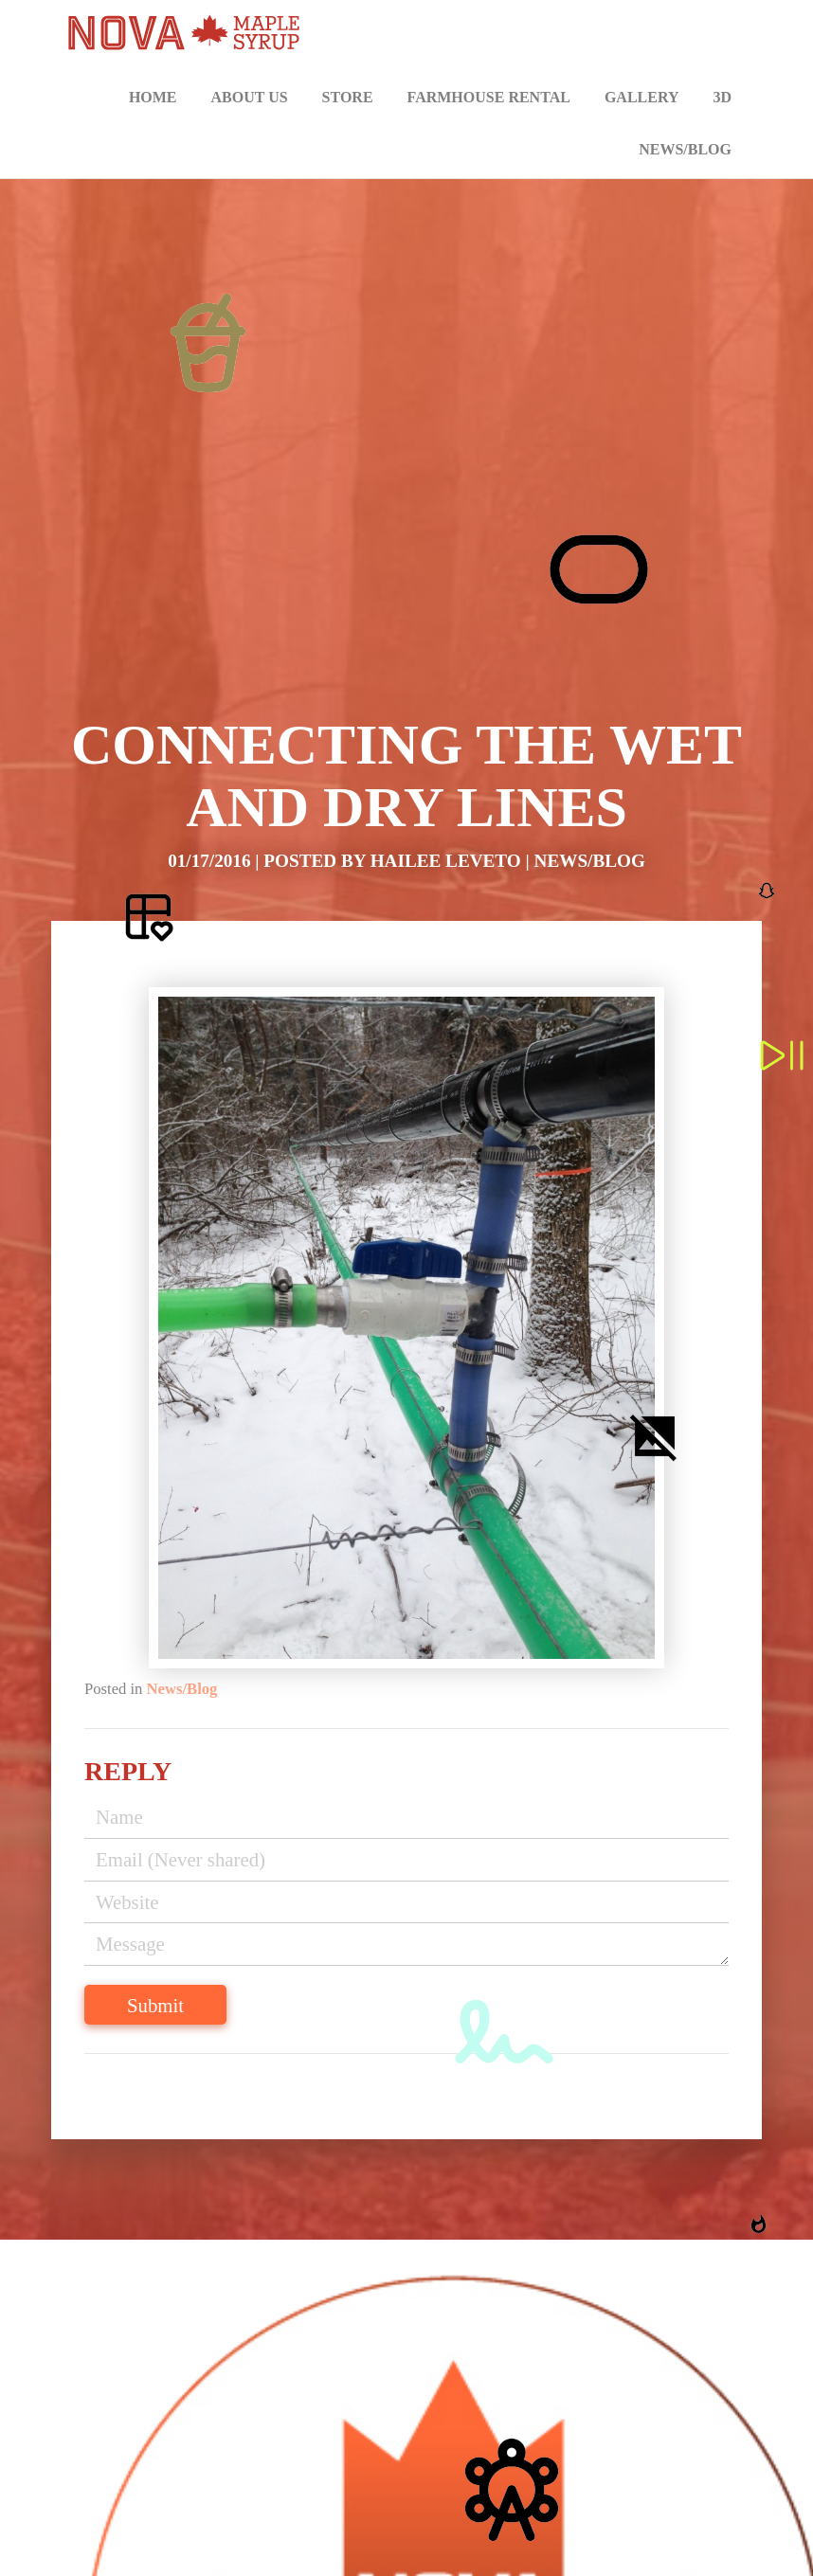 The height and width of the screenshot is (2576, 813). I want to click on view carousel or ferris wheel attraction, so click(512, 2490).